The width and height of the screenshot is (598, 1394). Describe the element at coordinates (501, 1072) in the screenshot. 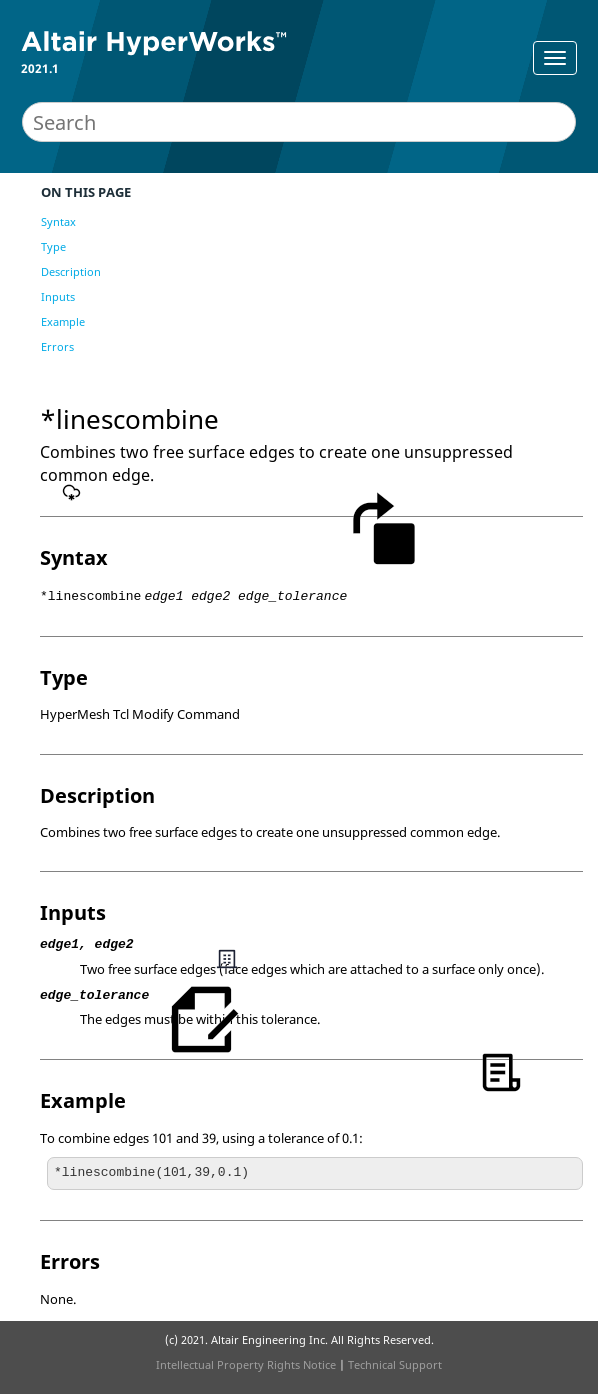

I see `view document list or file directory` at that location.